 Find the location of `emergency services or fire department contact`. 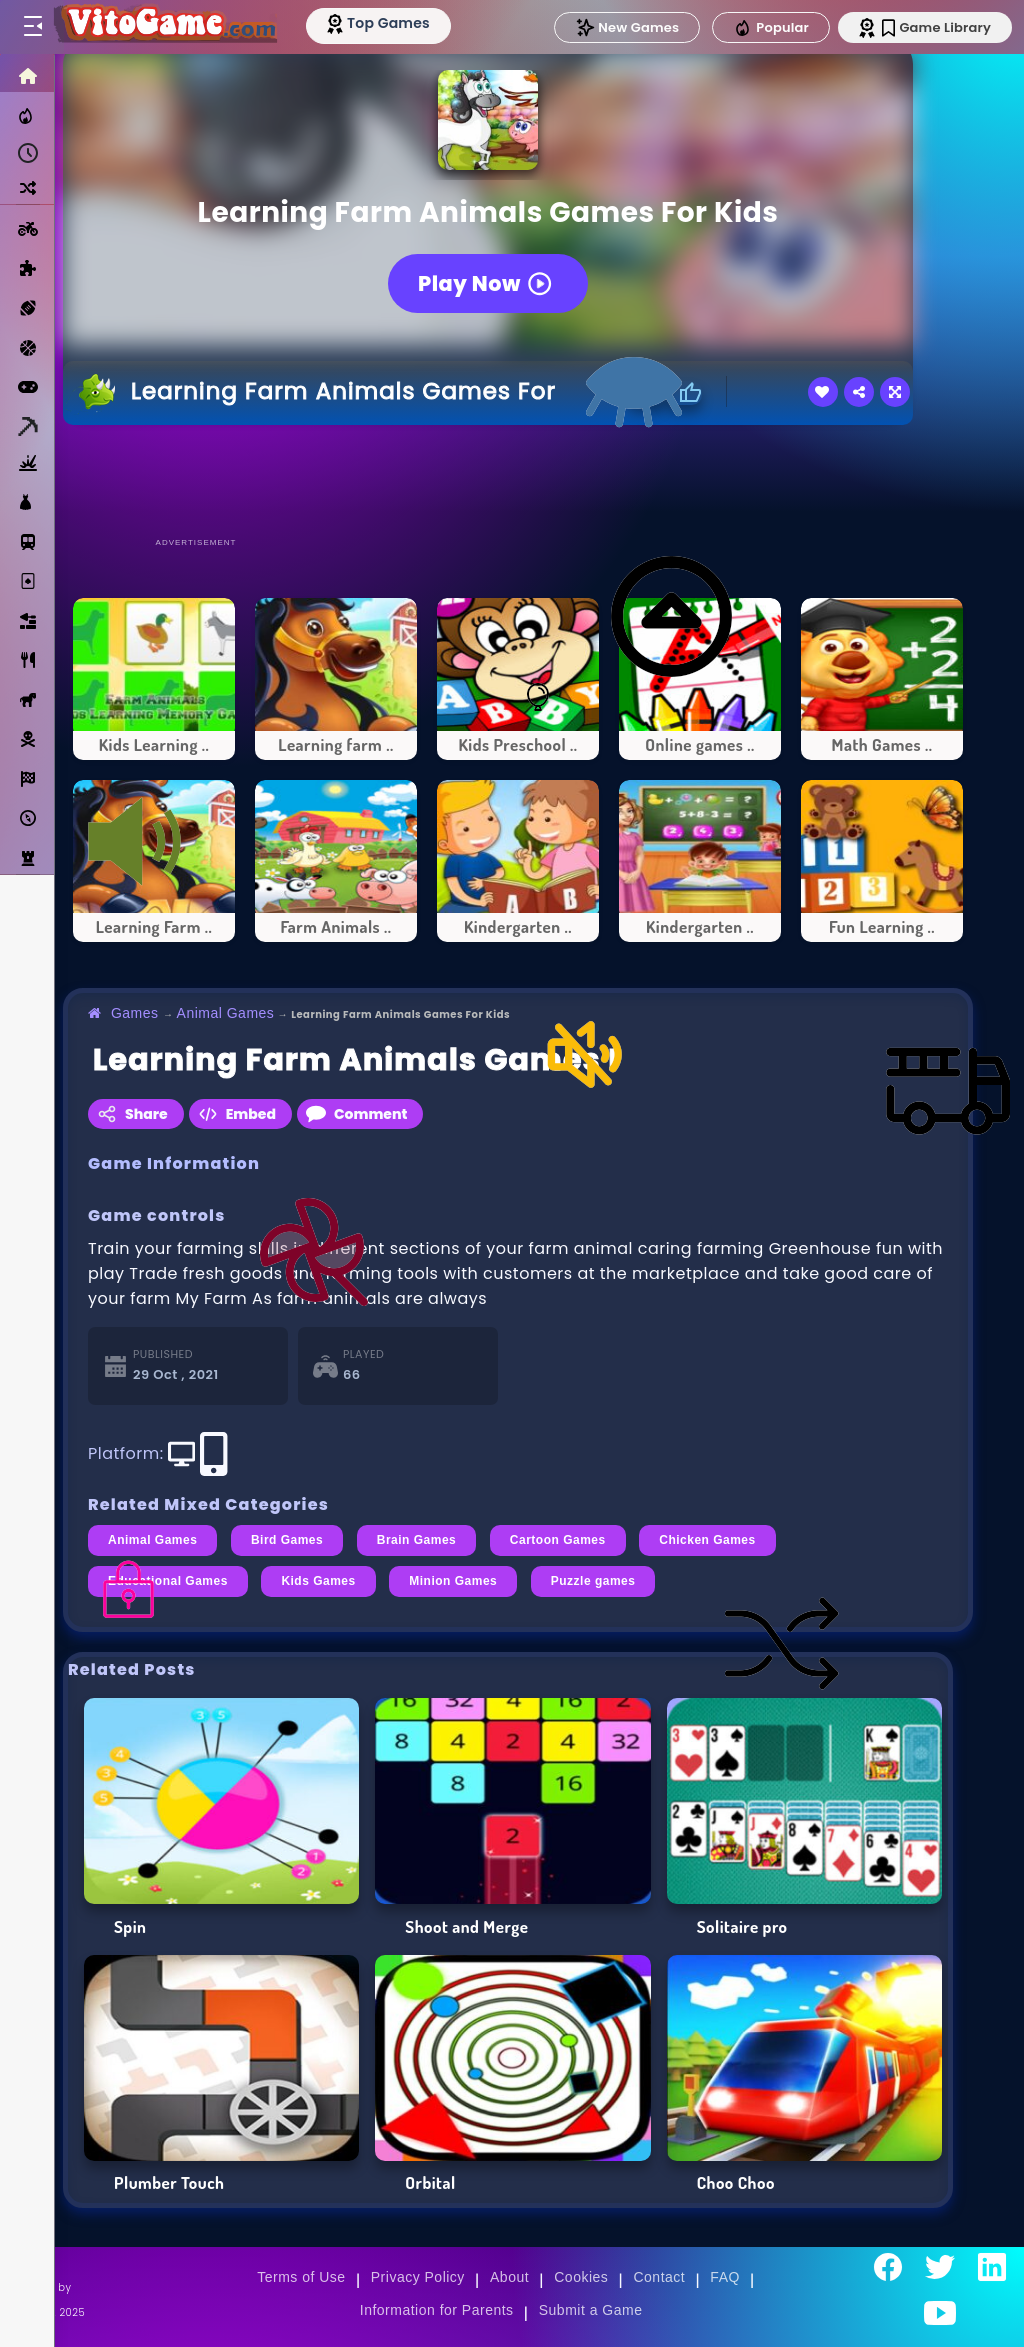

emergency services or fire department contact is located at coordinates (944, 1085).